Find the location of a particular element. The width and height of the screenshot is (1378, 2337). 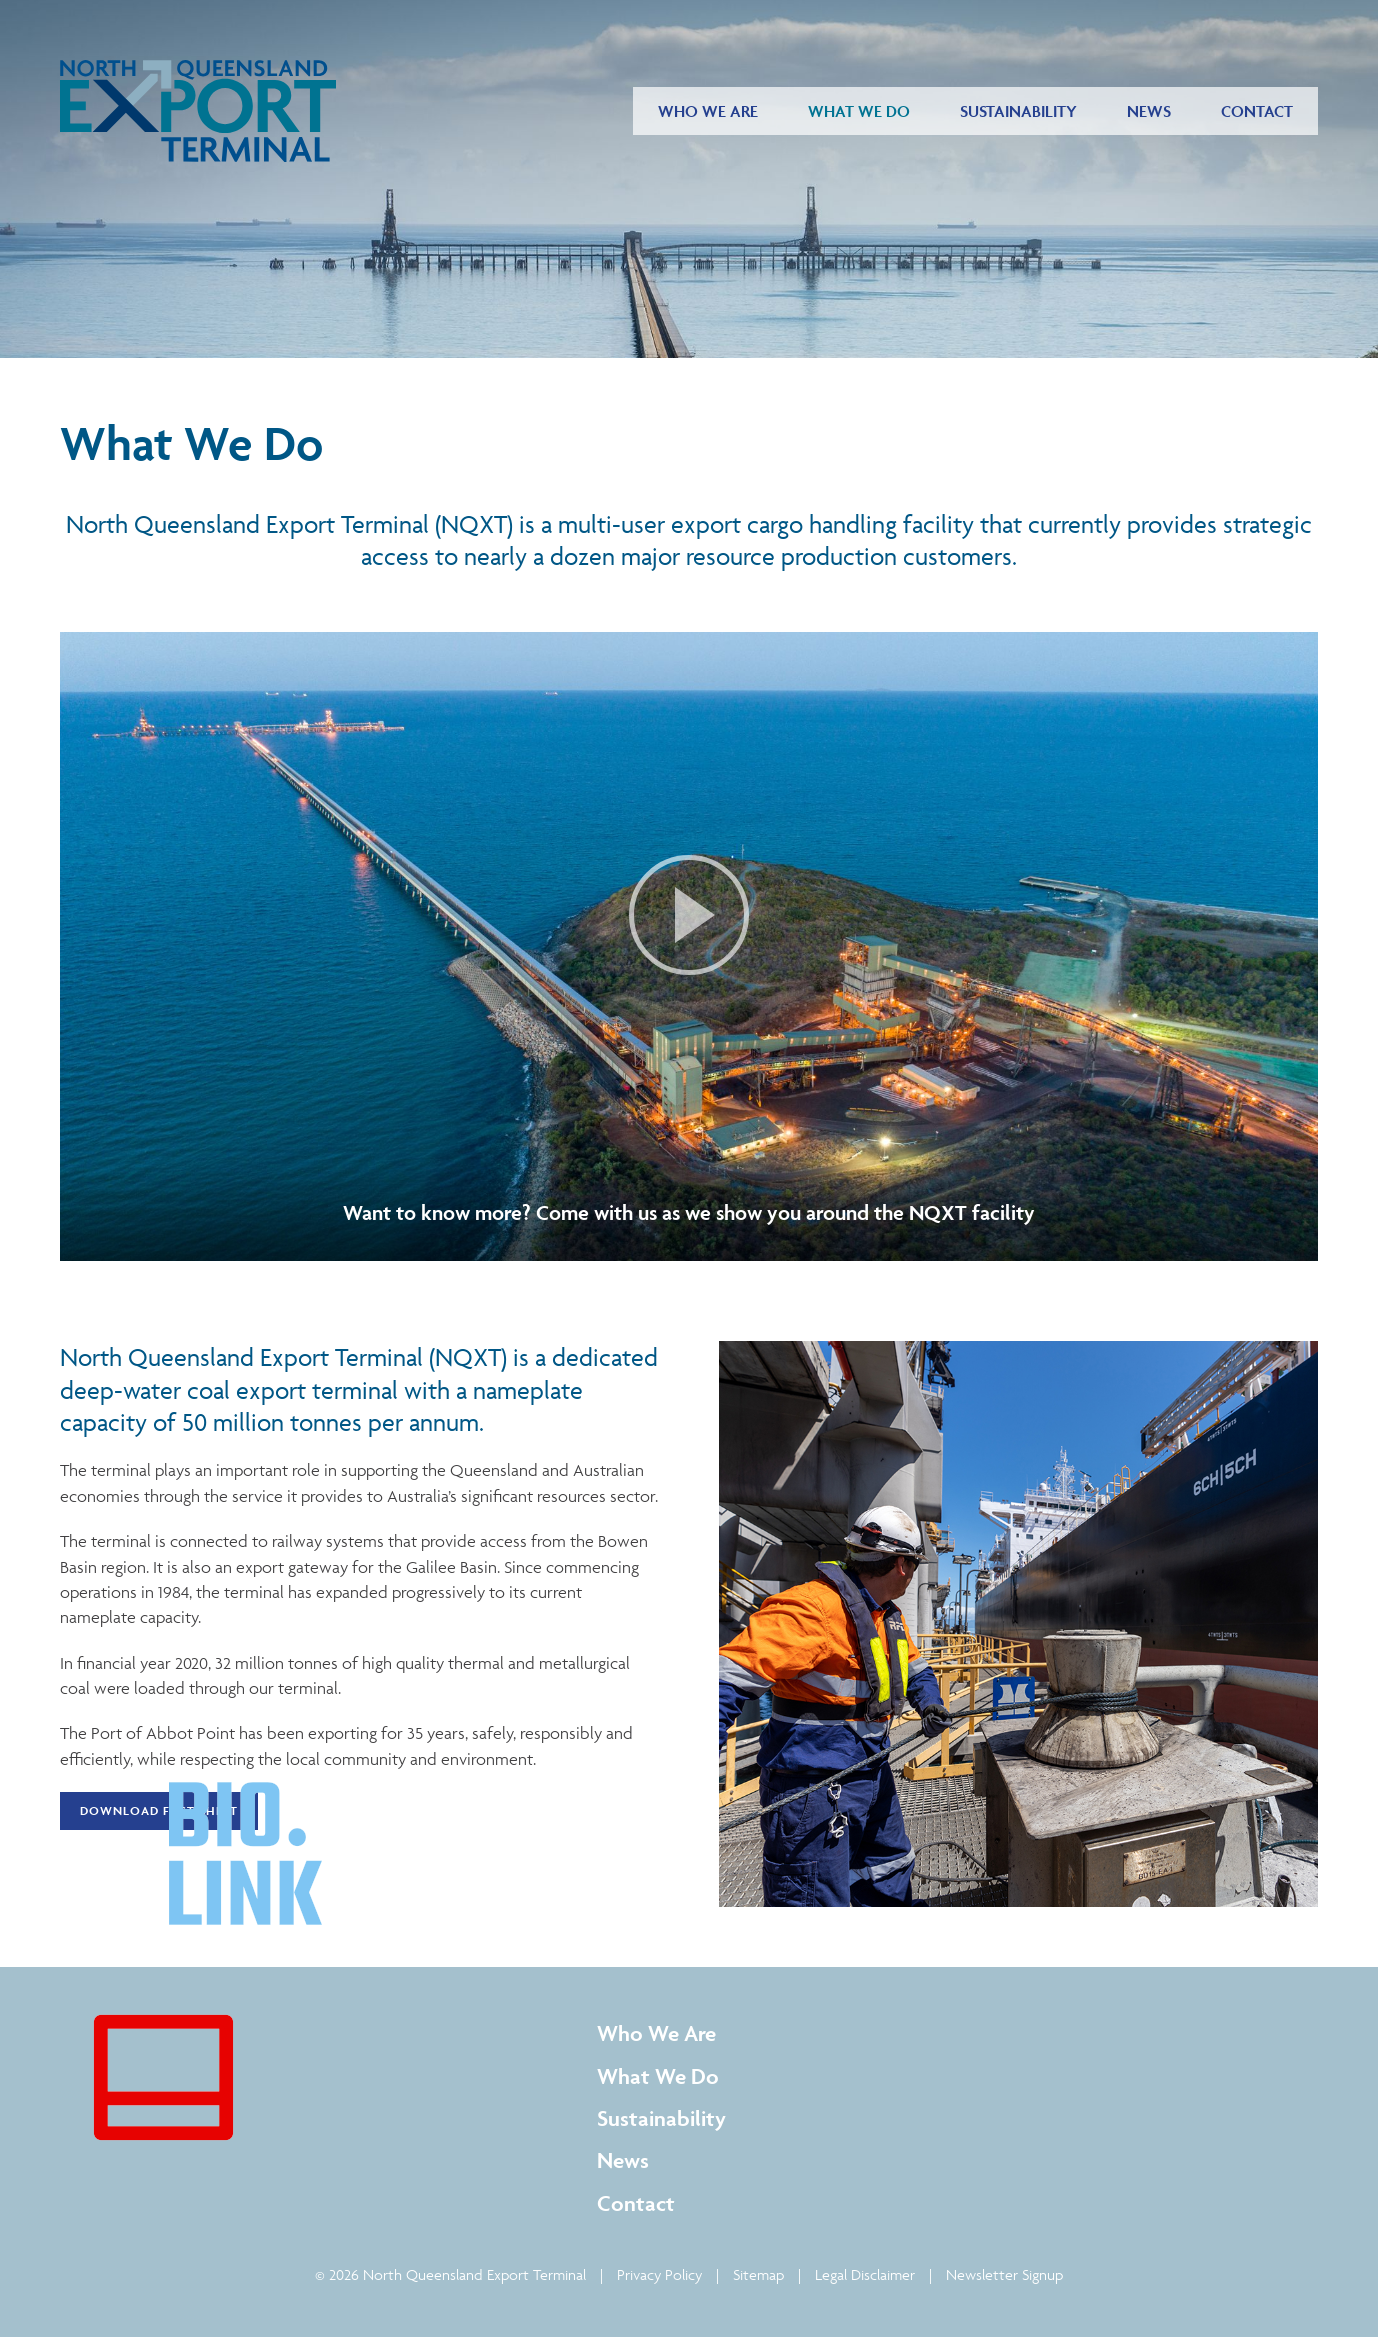

link to biolink profile is located at coordinates (245, 1853).